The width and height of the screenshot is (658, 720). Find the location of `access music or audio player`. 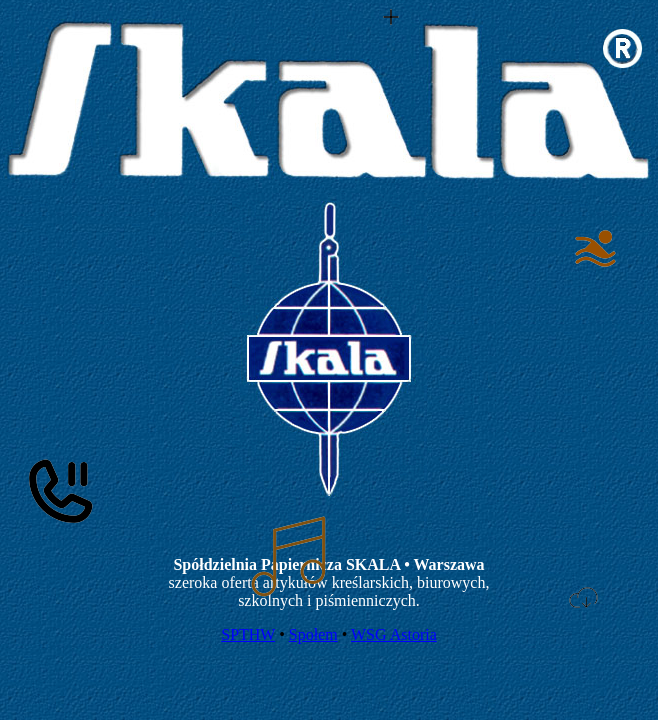

access music or audio player is located at coordinates (293, 558).